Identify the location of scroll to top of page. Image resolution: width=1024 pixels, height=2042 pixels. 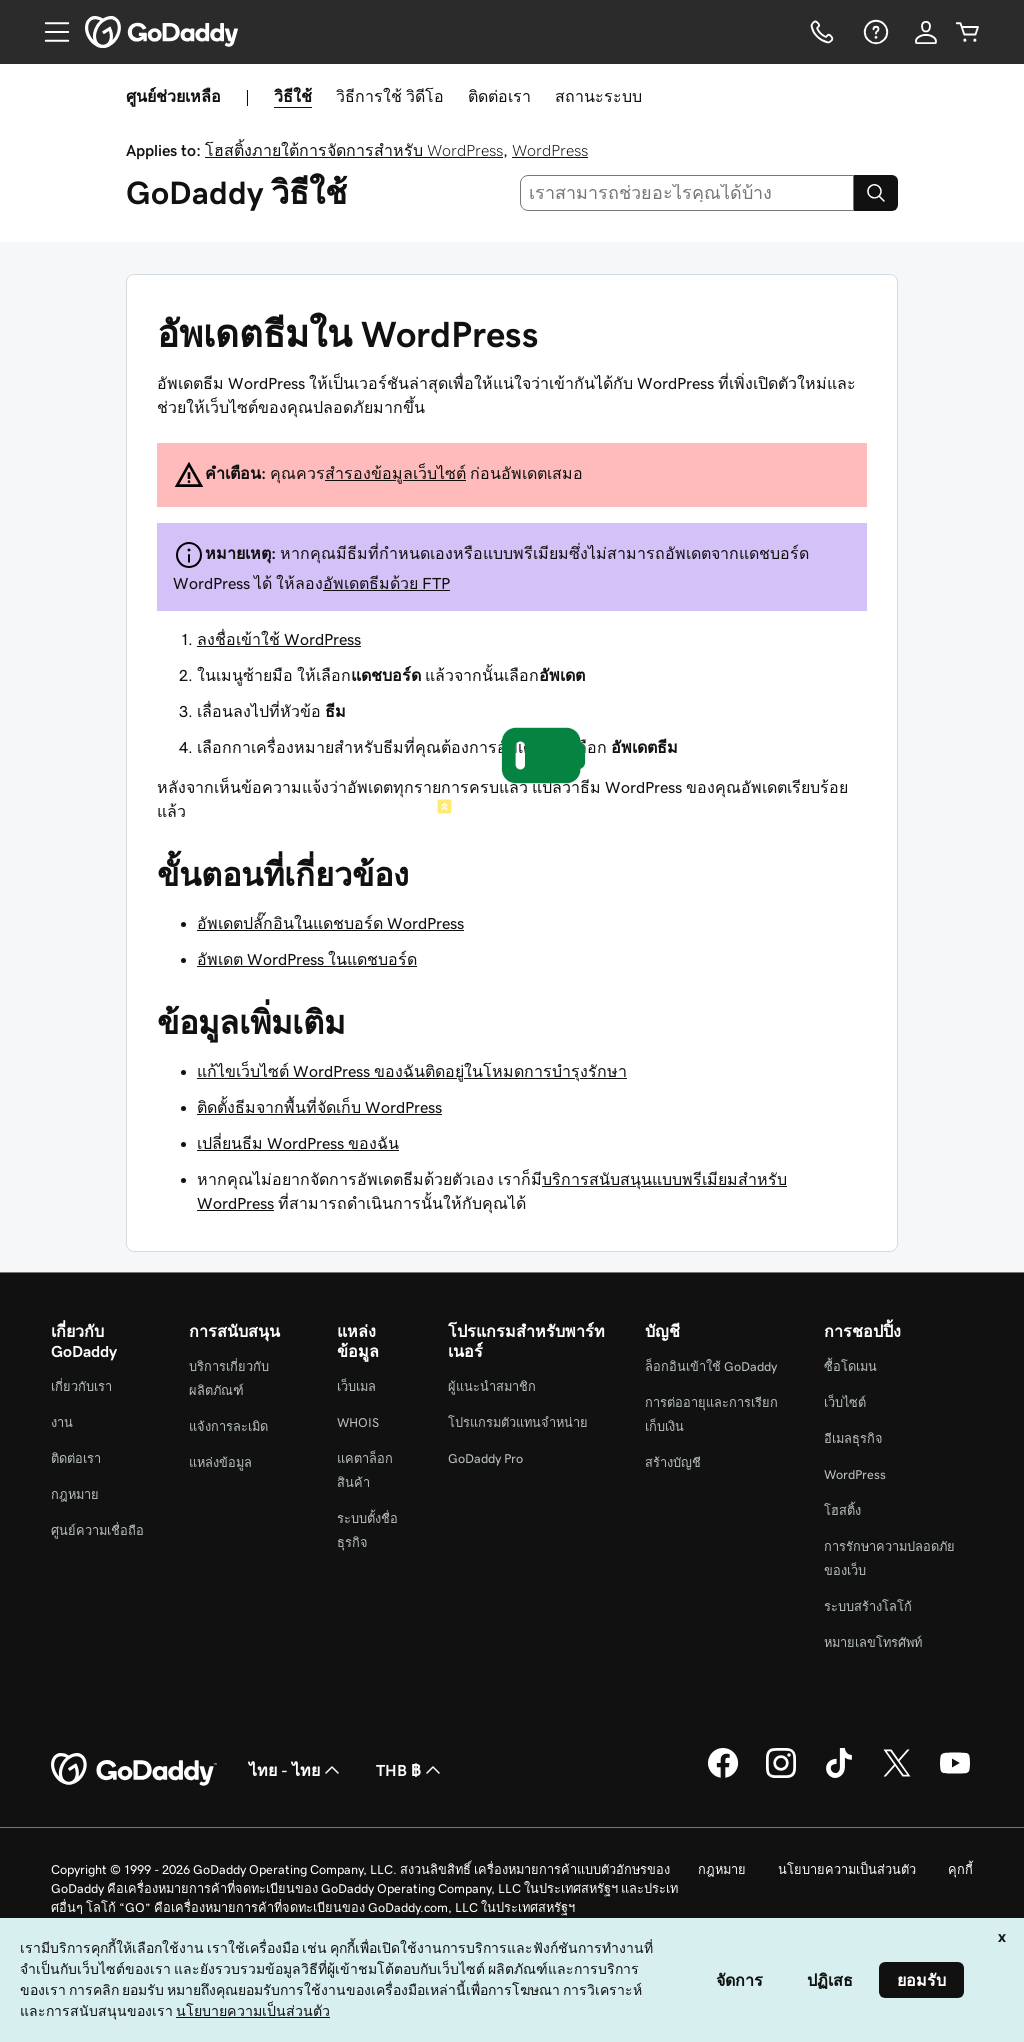
(444, 806).